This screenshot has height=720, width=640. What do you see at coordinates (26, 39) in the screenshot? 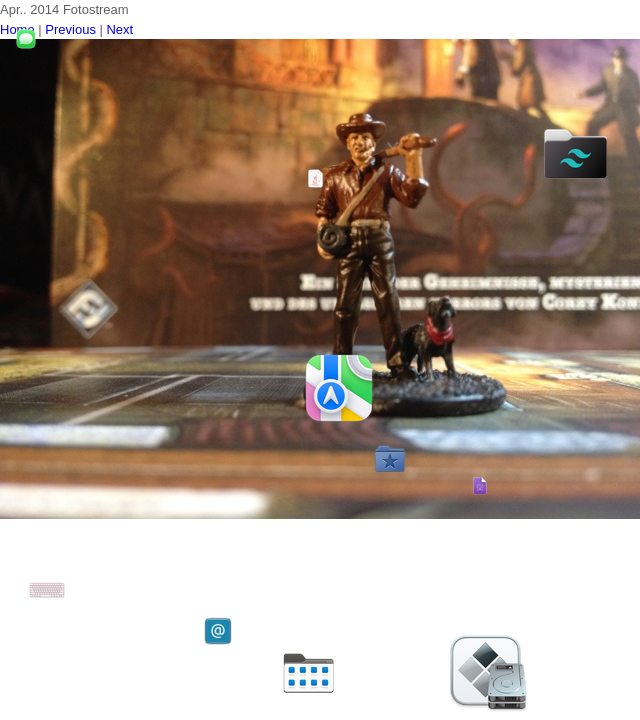
I see `open the messages app` at bounding box center [26, 39].